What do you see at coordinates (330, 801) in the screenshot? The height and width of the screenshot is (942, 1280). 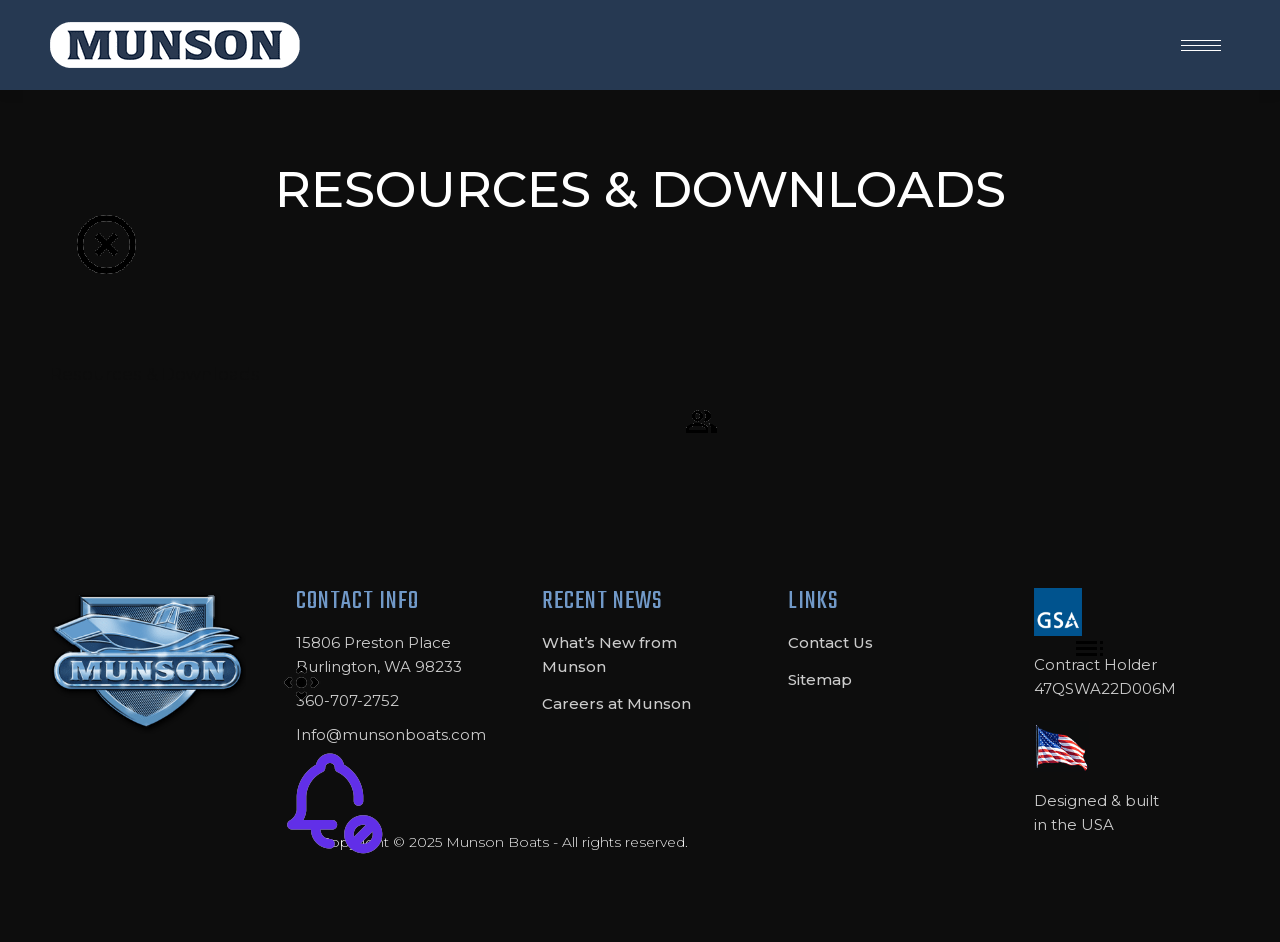 I see `mute or disable notifications` at bounding box center [330, 801].